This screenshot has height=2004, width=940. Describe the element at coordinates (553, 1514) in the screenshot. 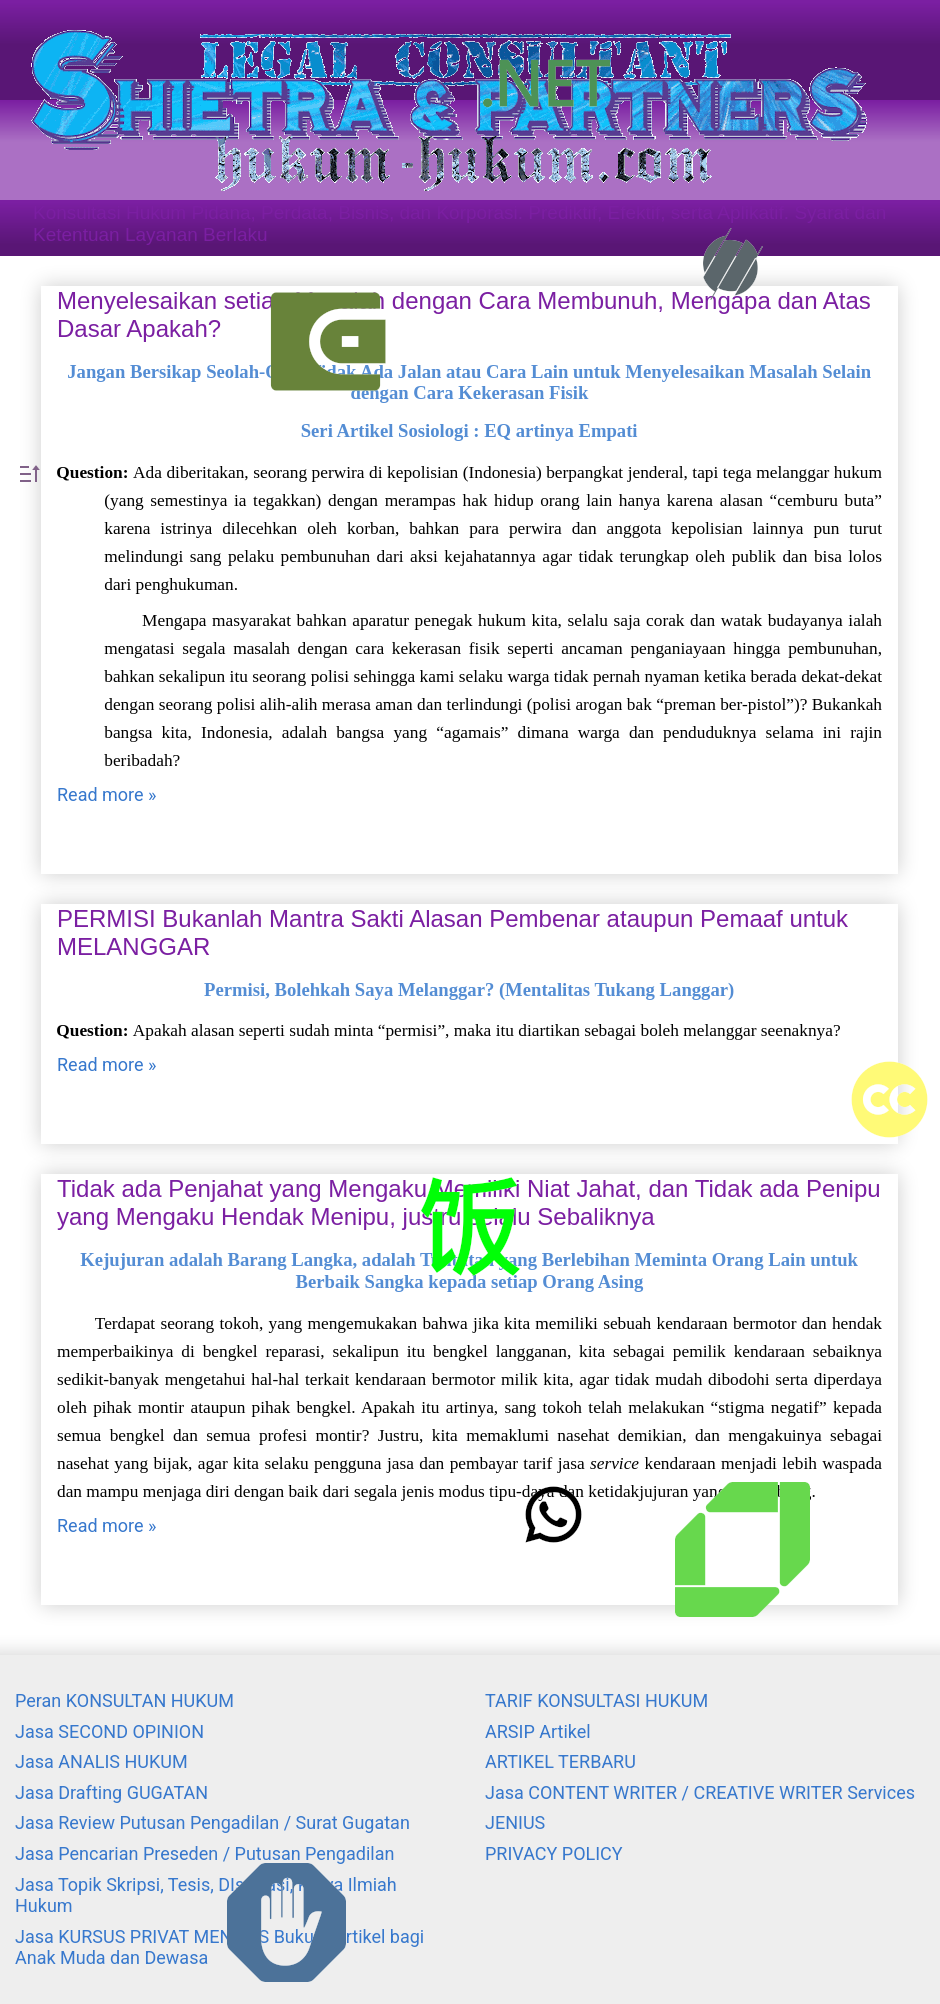

I see `open WhatsApp messaging app` at that location.